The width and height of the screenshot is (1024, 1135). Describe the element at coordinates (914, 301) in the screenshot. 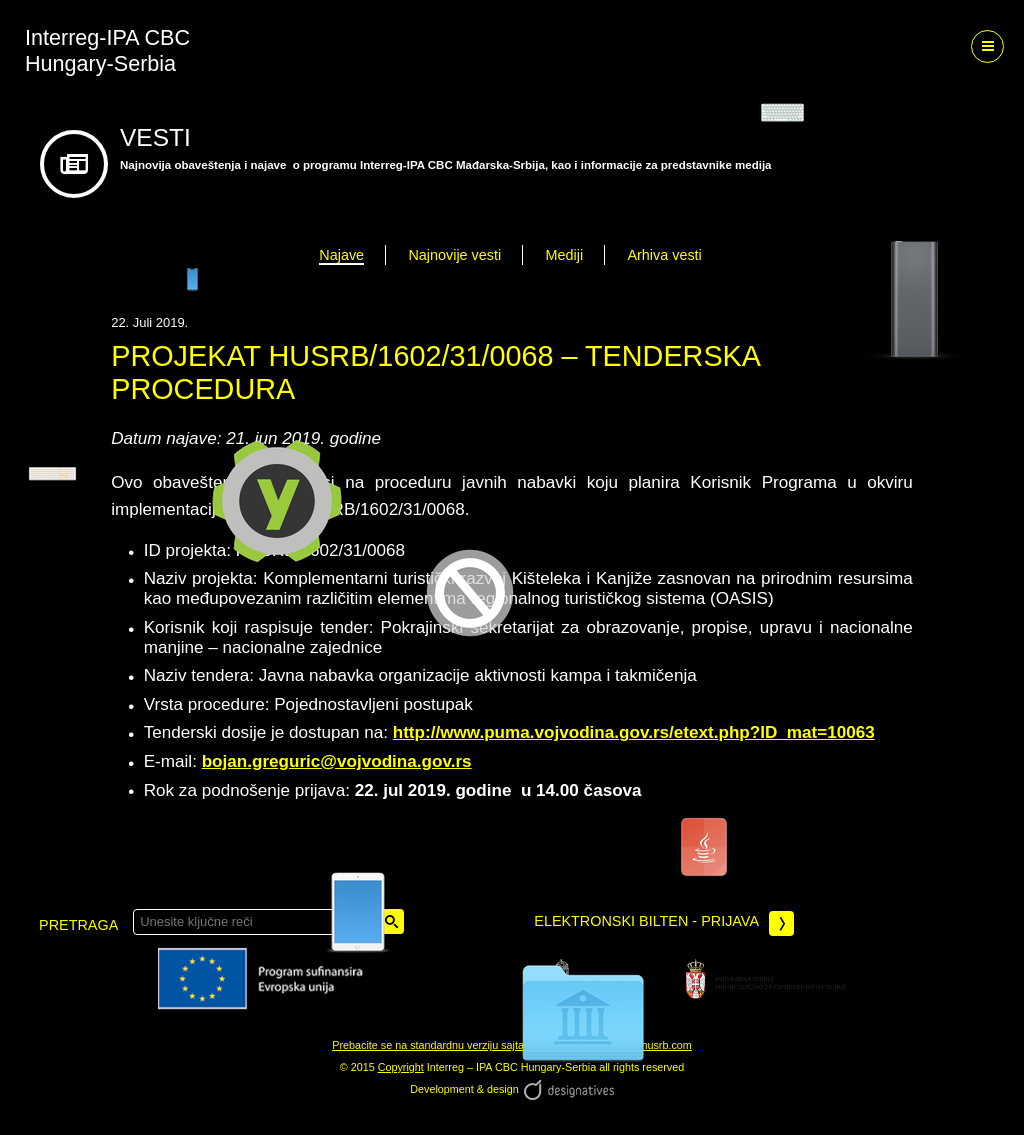

I see `iPod nano device connected` at that location.